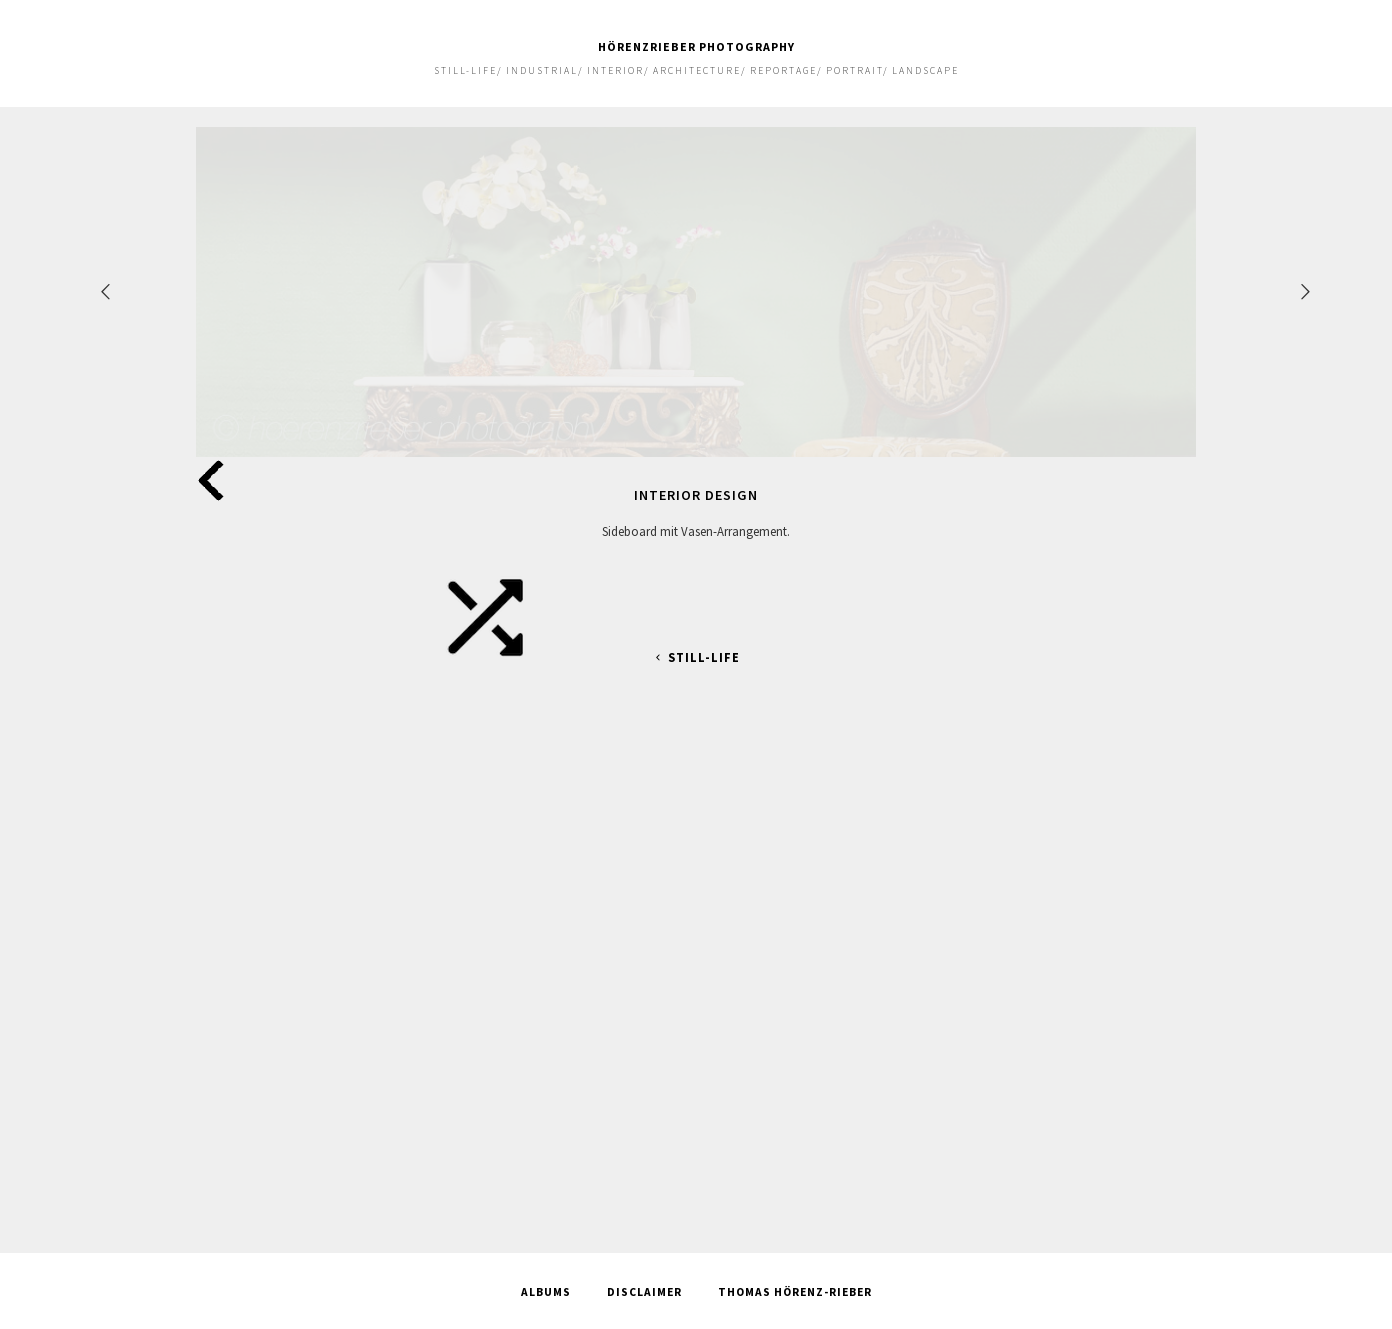 Image resolution: width=1392 pixels, height=1329 pixels. I want to click on go back to the previous screen, so click(211, 480).